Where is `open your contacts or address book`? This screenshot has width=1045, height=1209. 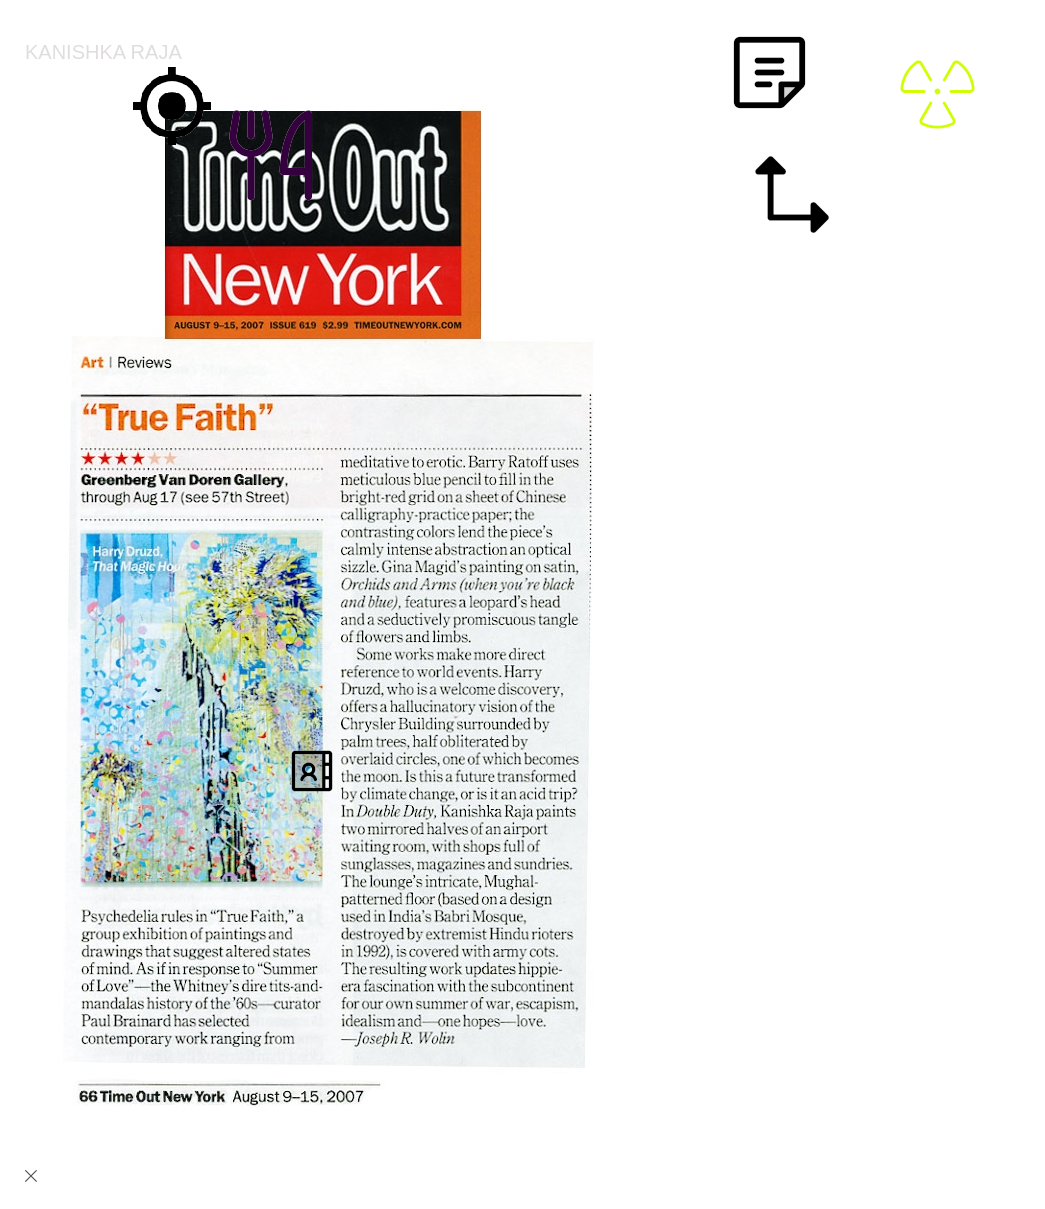 open your contacts or address book is located at coordinates (312, 771).